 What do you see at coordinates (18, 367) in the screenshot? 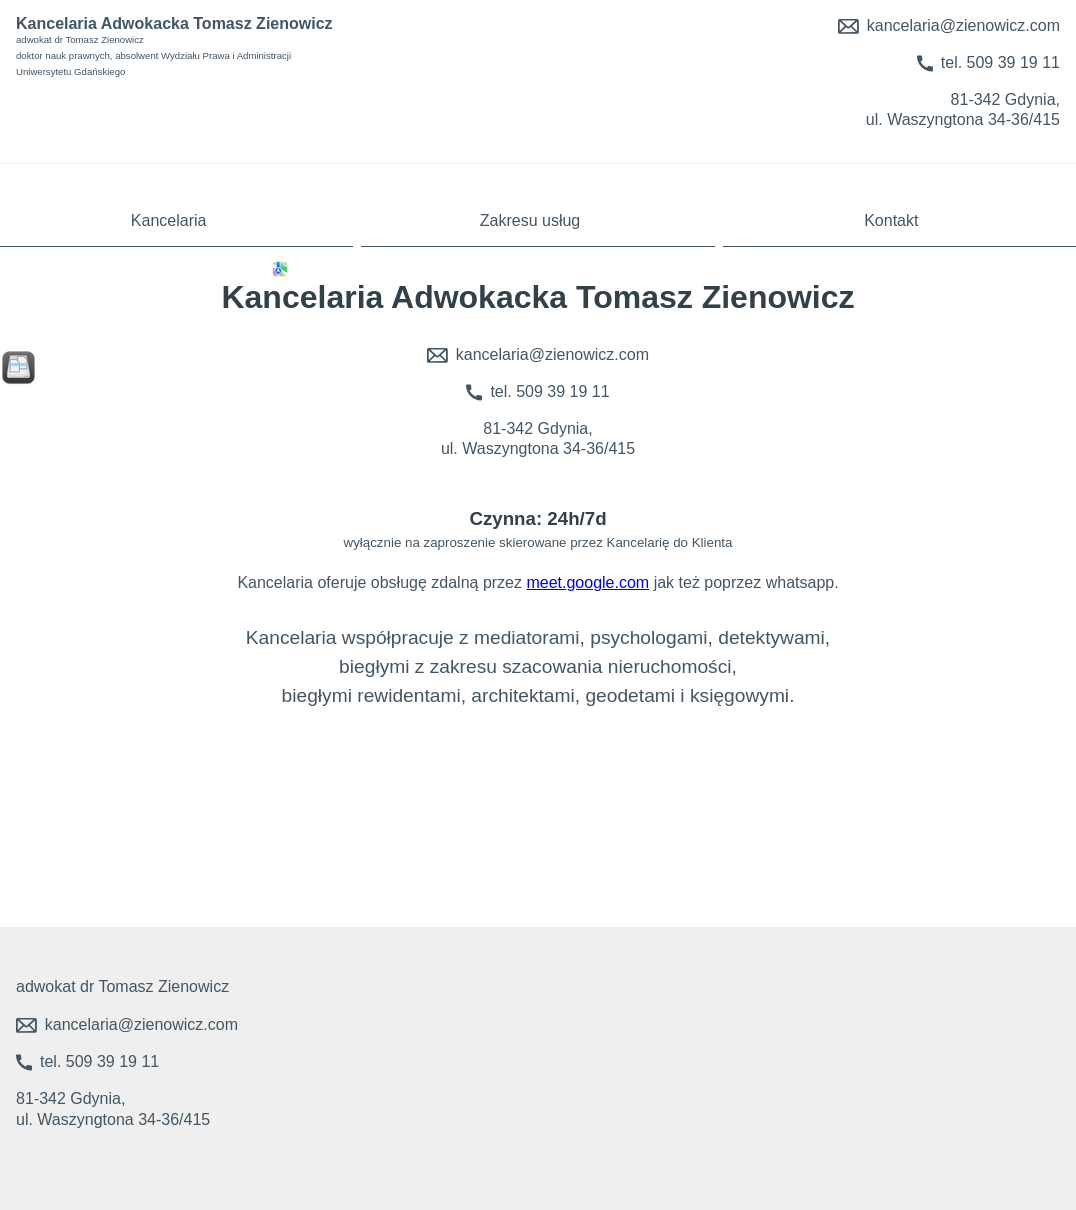
I see `open skanpage document scanning app` at bounding box center [18, 367].